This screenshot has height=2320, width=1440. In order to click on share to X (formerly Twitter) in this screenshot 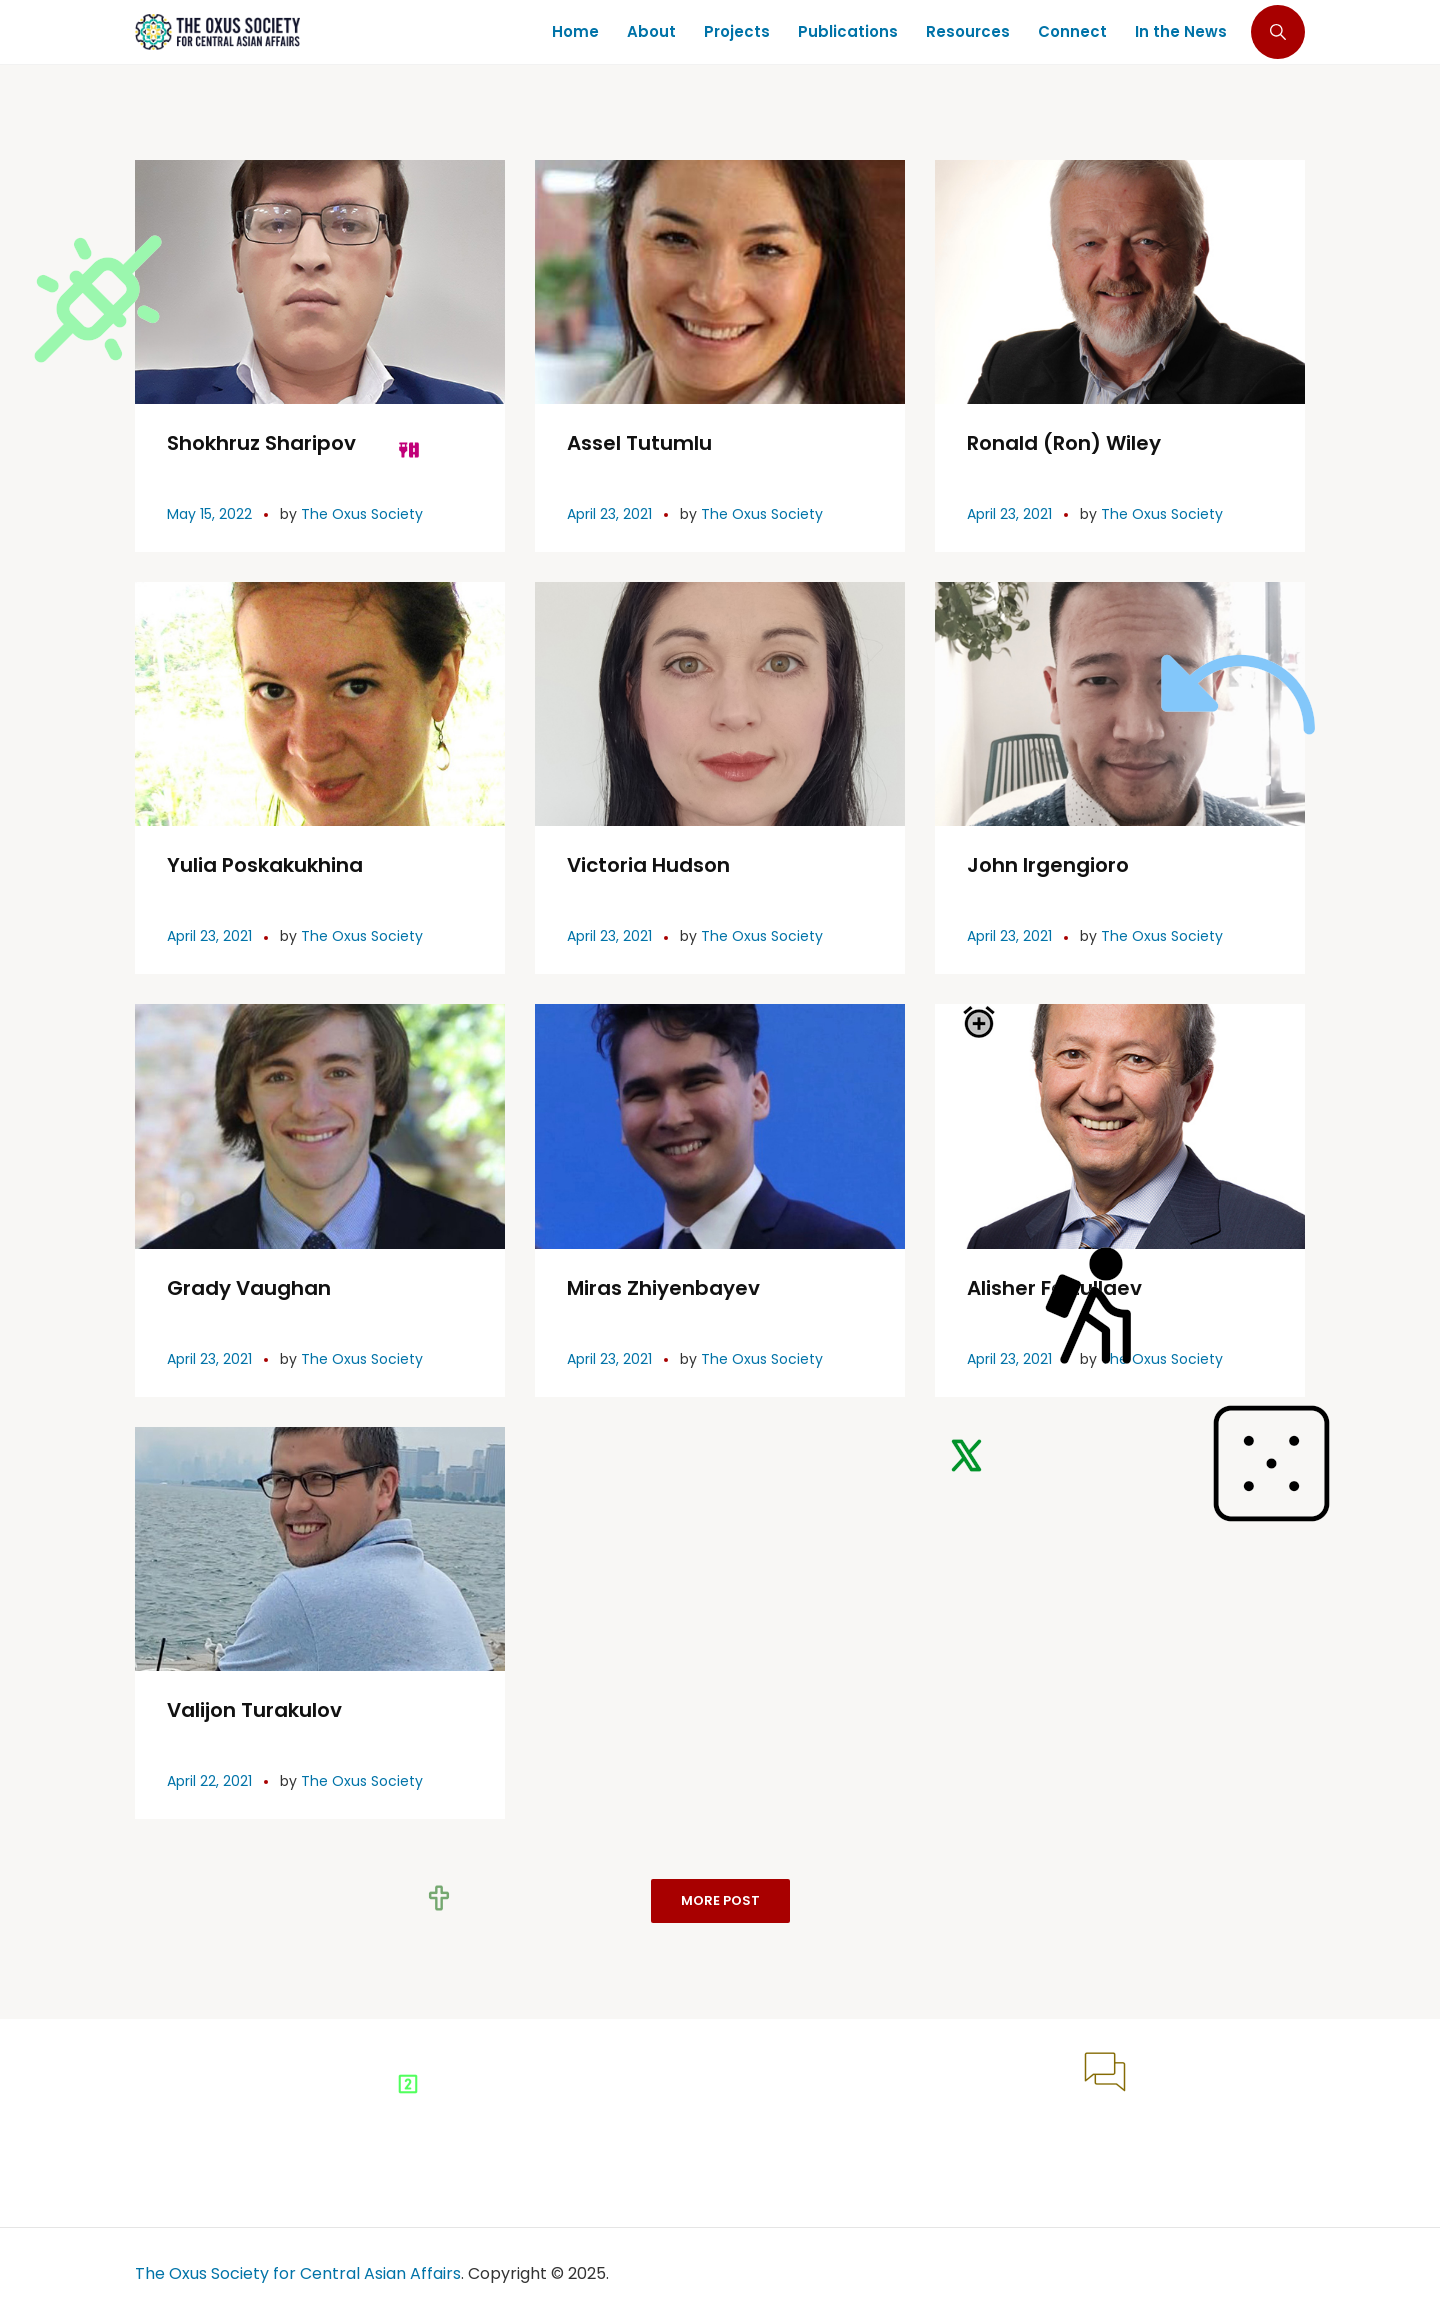, I will do `click(966, 1455)`.